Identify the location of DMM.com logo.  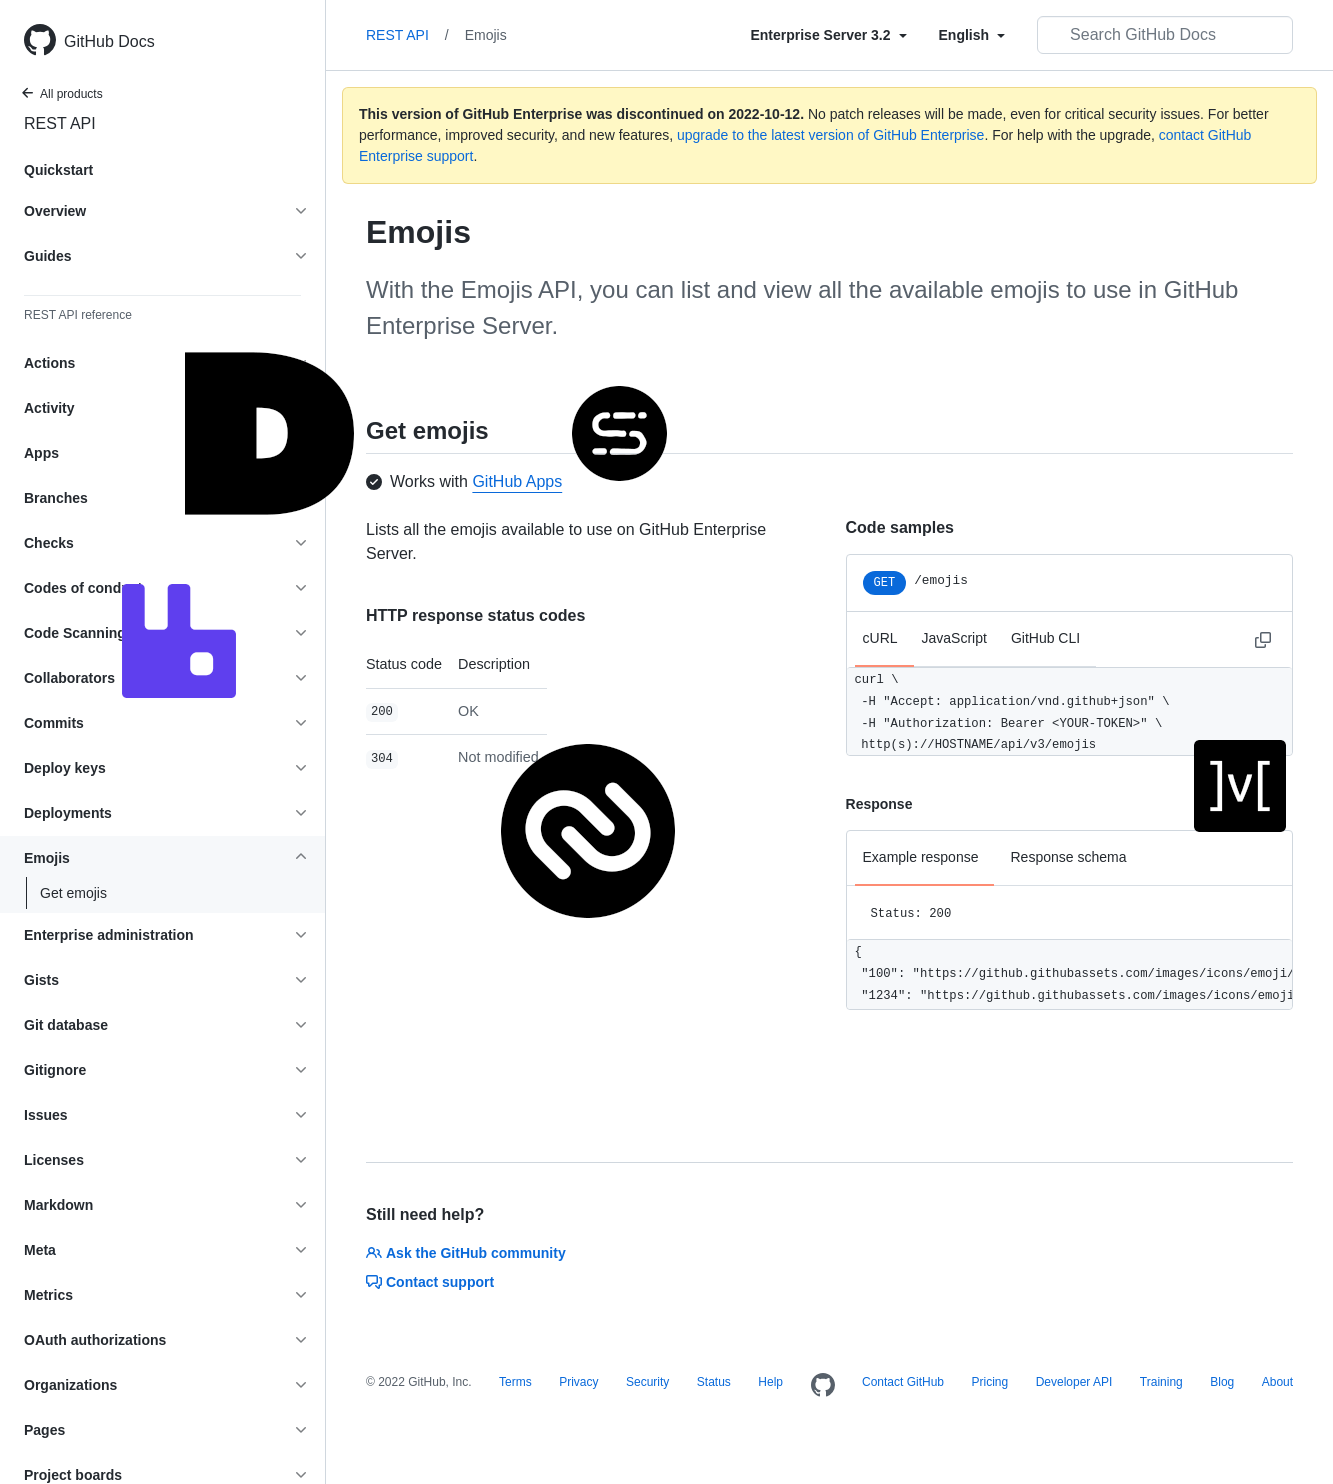
(269, 433).